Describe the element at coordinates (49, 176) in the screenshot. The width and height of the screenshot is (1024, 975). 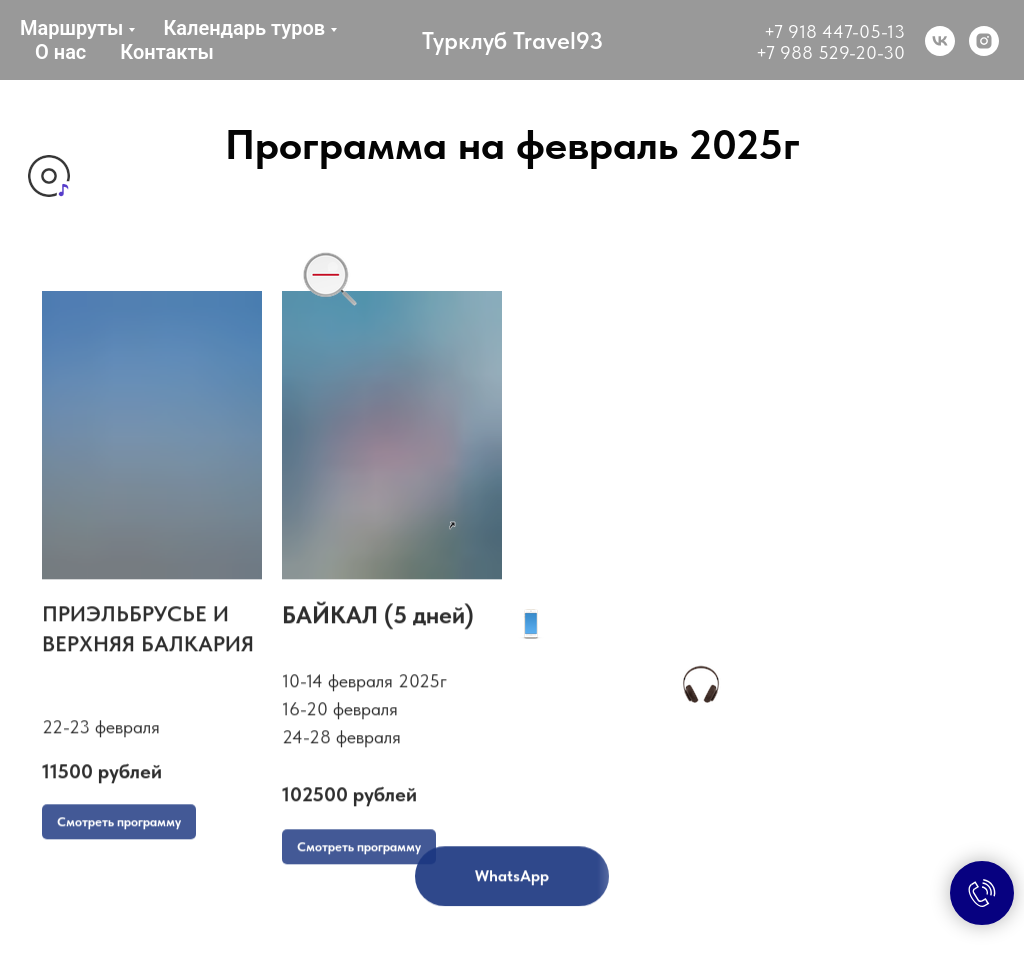
I see `audio CD or music disc` at that location.